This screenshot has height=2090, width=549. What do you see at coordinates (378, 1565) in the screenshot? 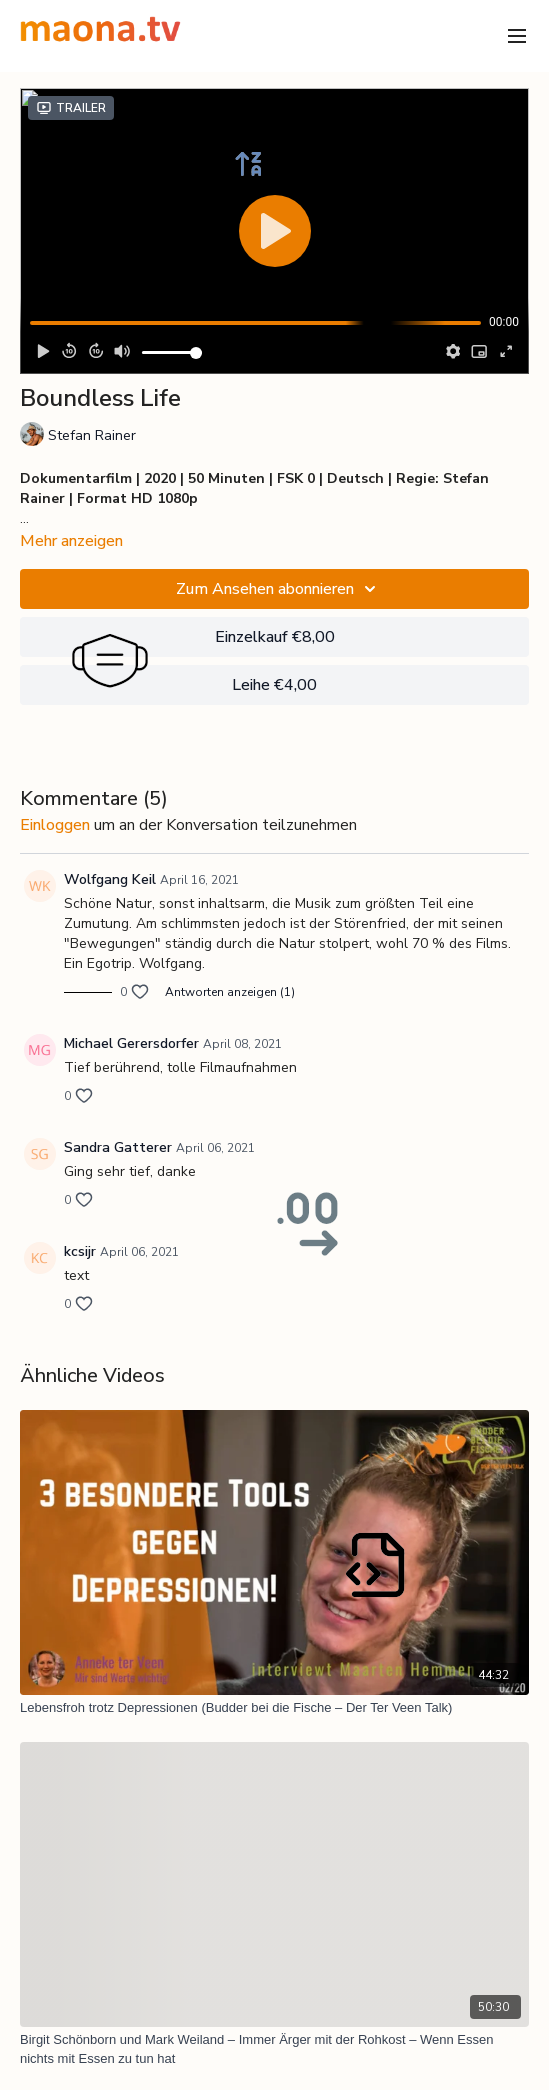
I see `view source code file` at bounding box center [378, 1565].